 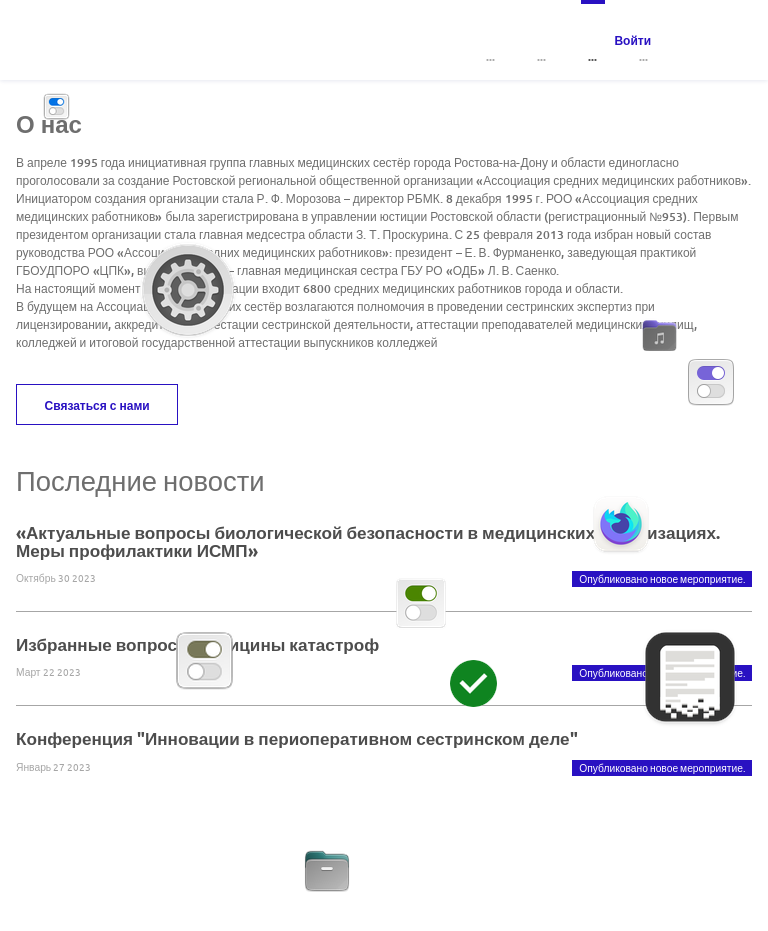 I want to click on mark item as complete, so click(x=473, y=683).